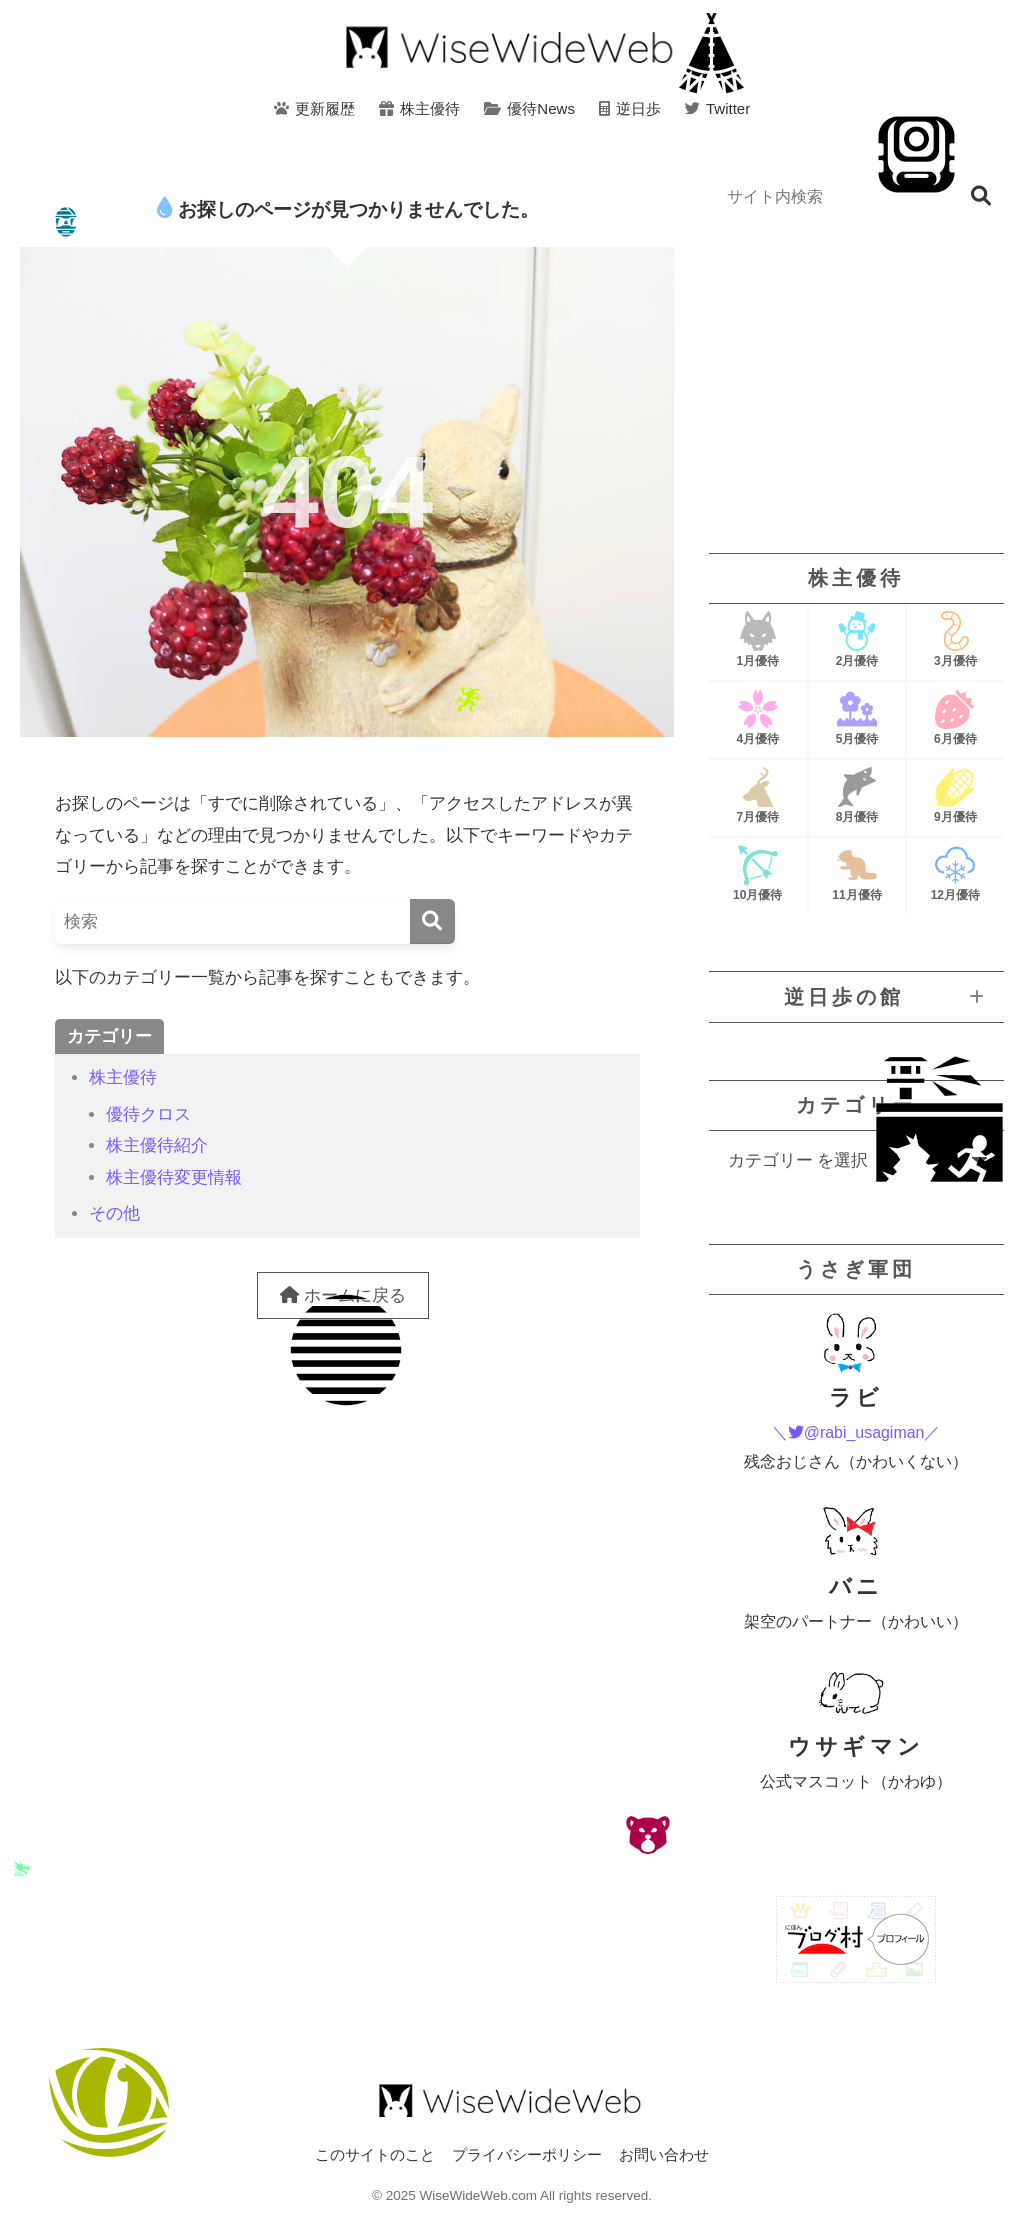 The height and width of the screenshot is (2218, 1024). I want to click on represents a holographic or 3D display element, so click(346, 1350).